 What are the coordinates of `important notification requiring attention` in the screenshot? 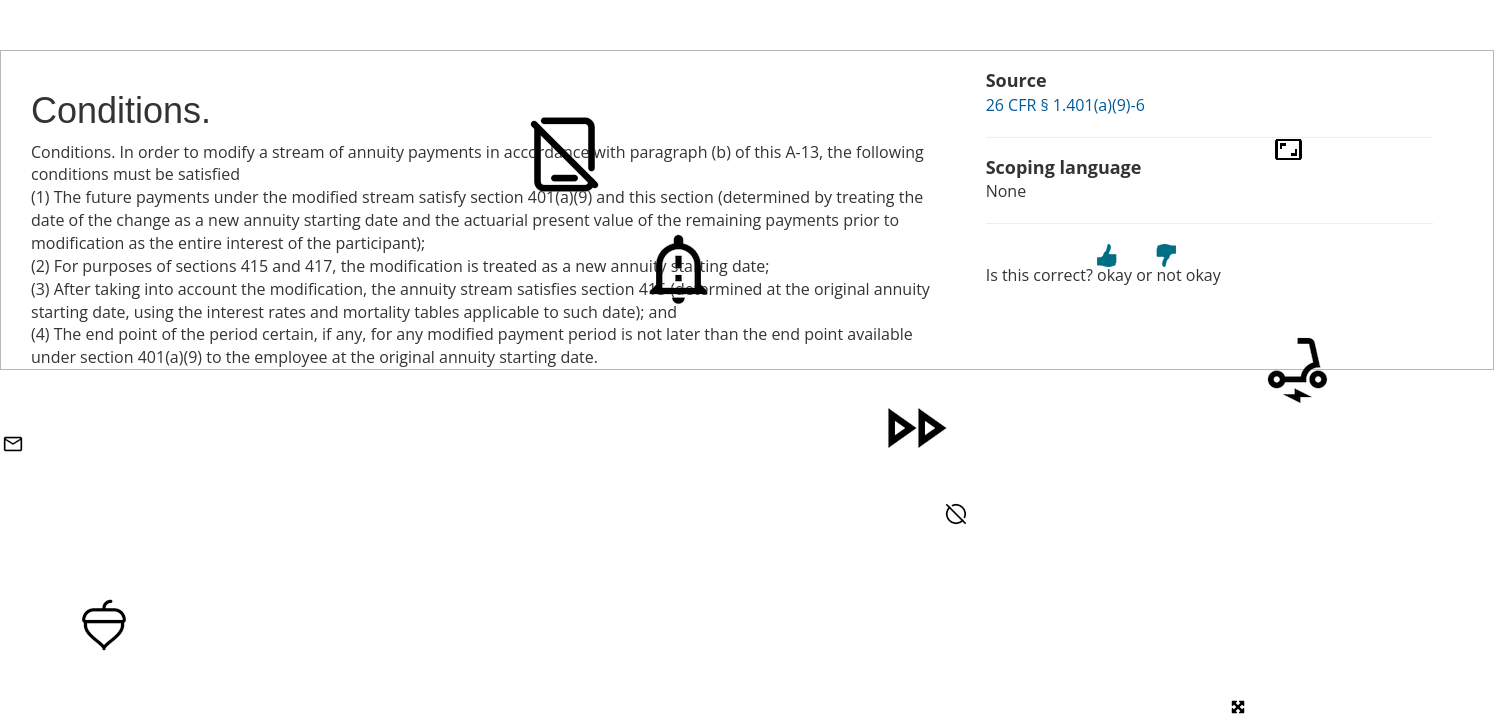 It's located at (678, 268).